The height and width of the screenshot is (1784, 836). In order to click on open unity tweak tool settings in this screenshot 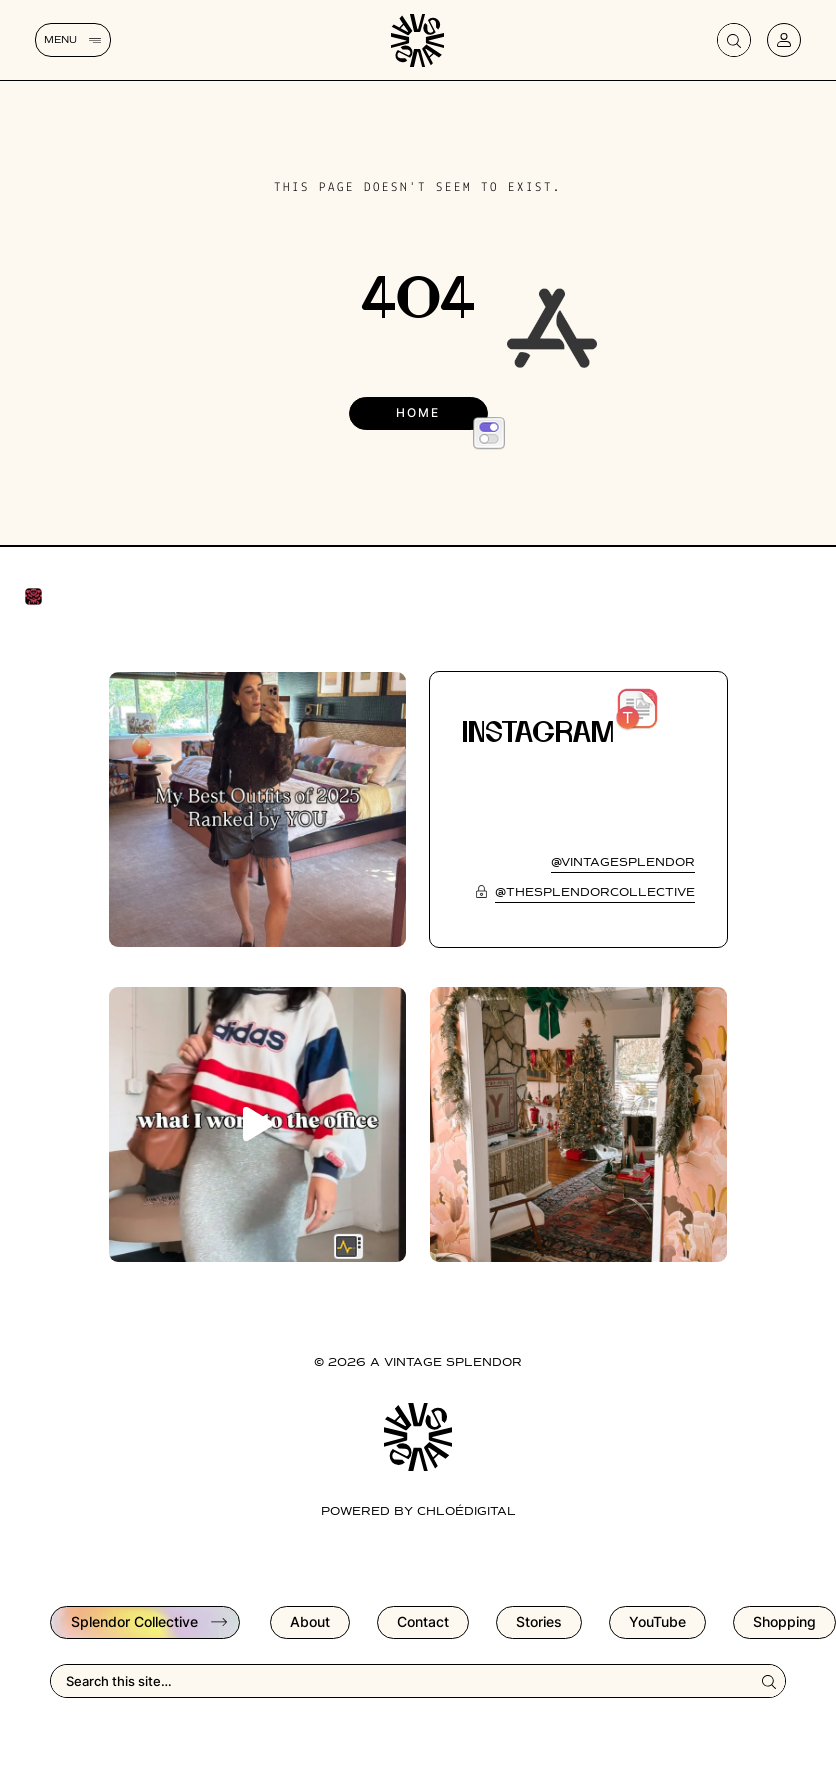, I will do `click(489, 433)`.